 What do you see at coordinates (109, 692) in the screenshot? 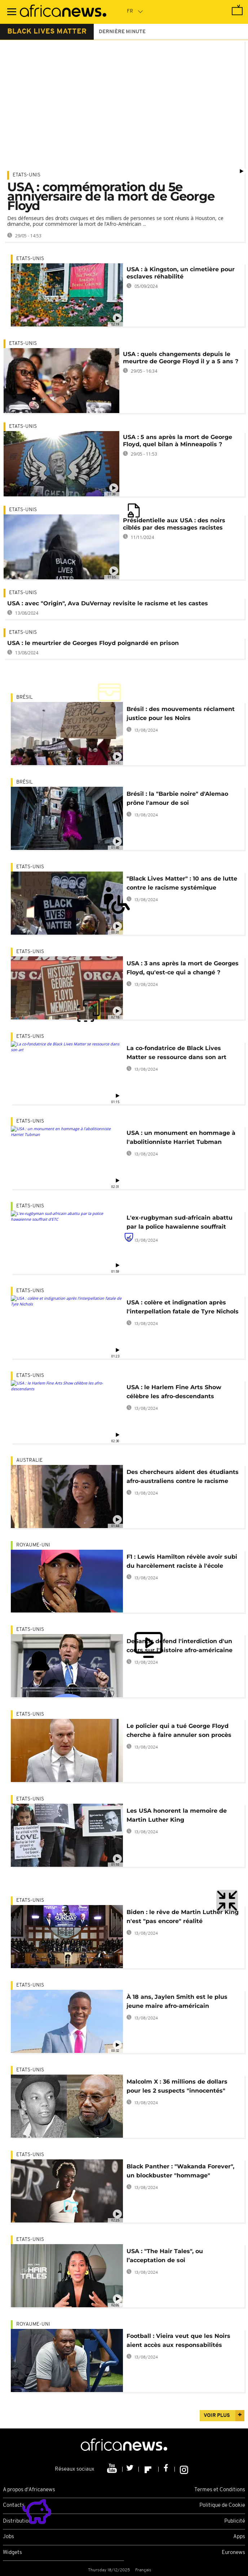
I see `access your wallet or saved payment methods` at bounding box center [109, 692].